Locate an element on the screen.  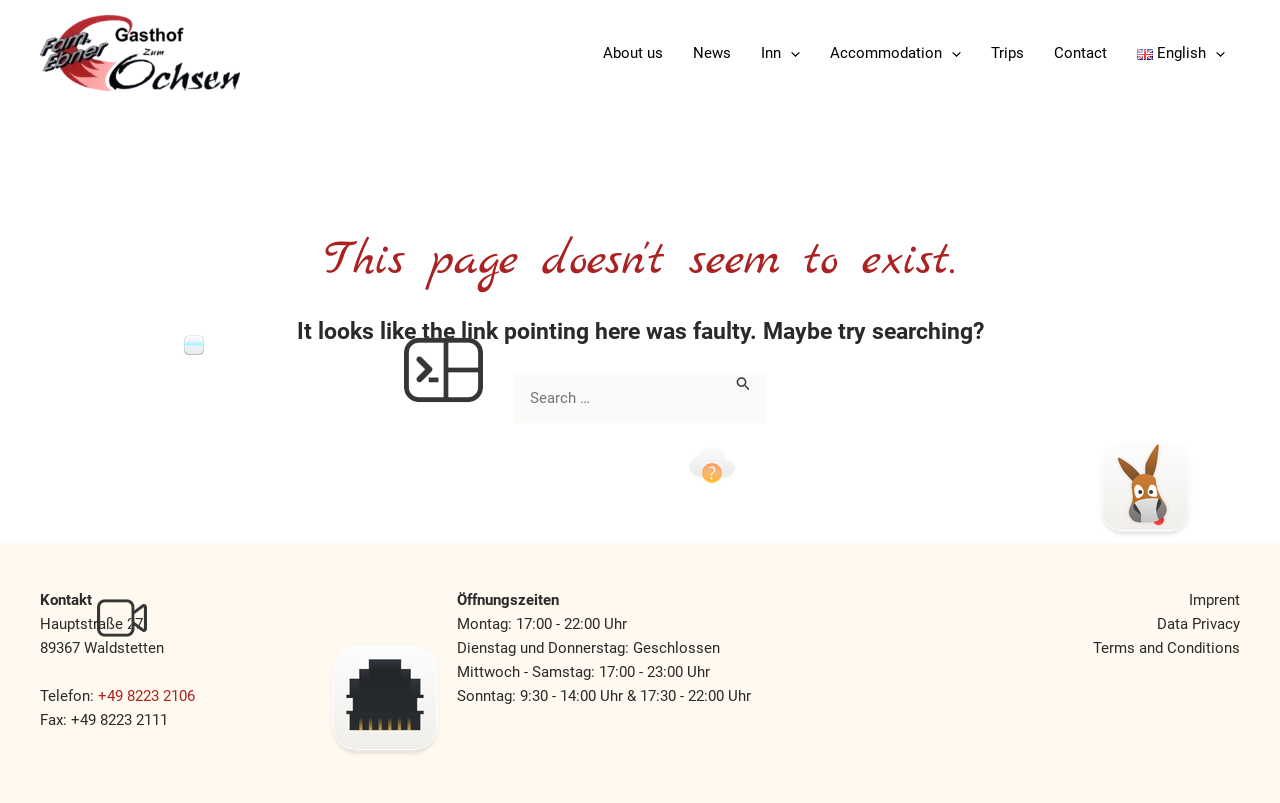
configure DSL network connection settings is located at coordinates (385, 698).